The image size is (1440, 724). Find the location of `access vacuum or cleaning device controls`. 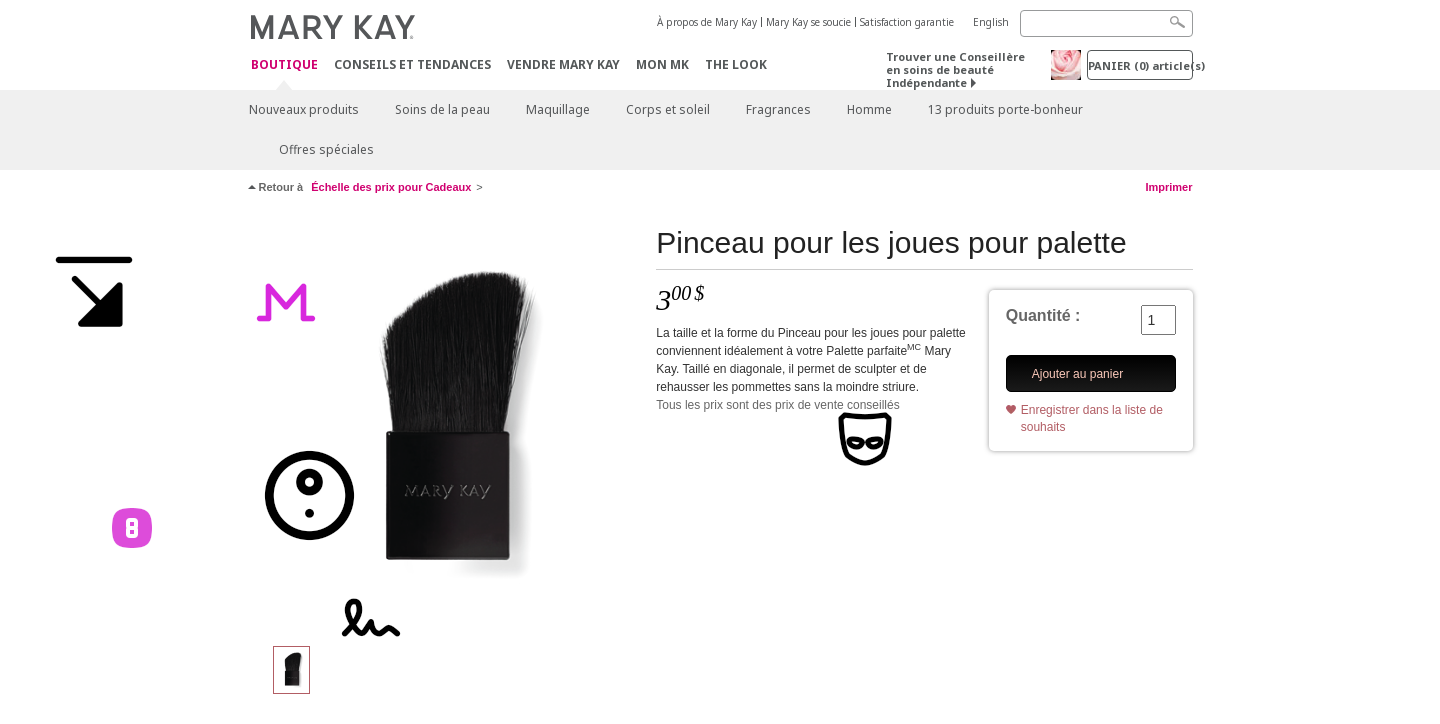

access vacuum or cleaning device controls is located at coordinates (309, 495).